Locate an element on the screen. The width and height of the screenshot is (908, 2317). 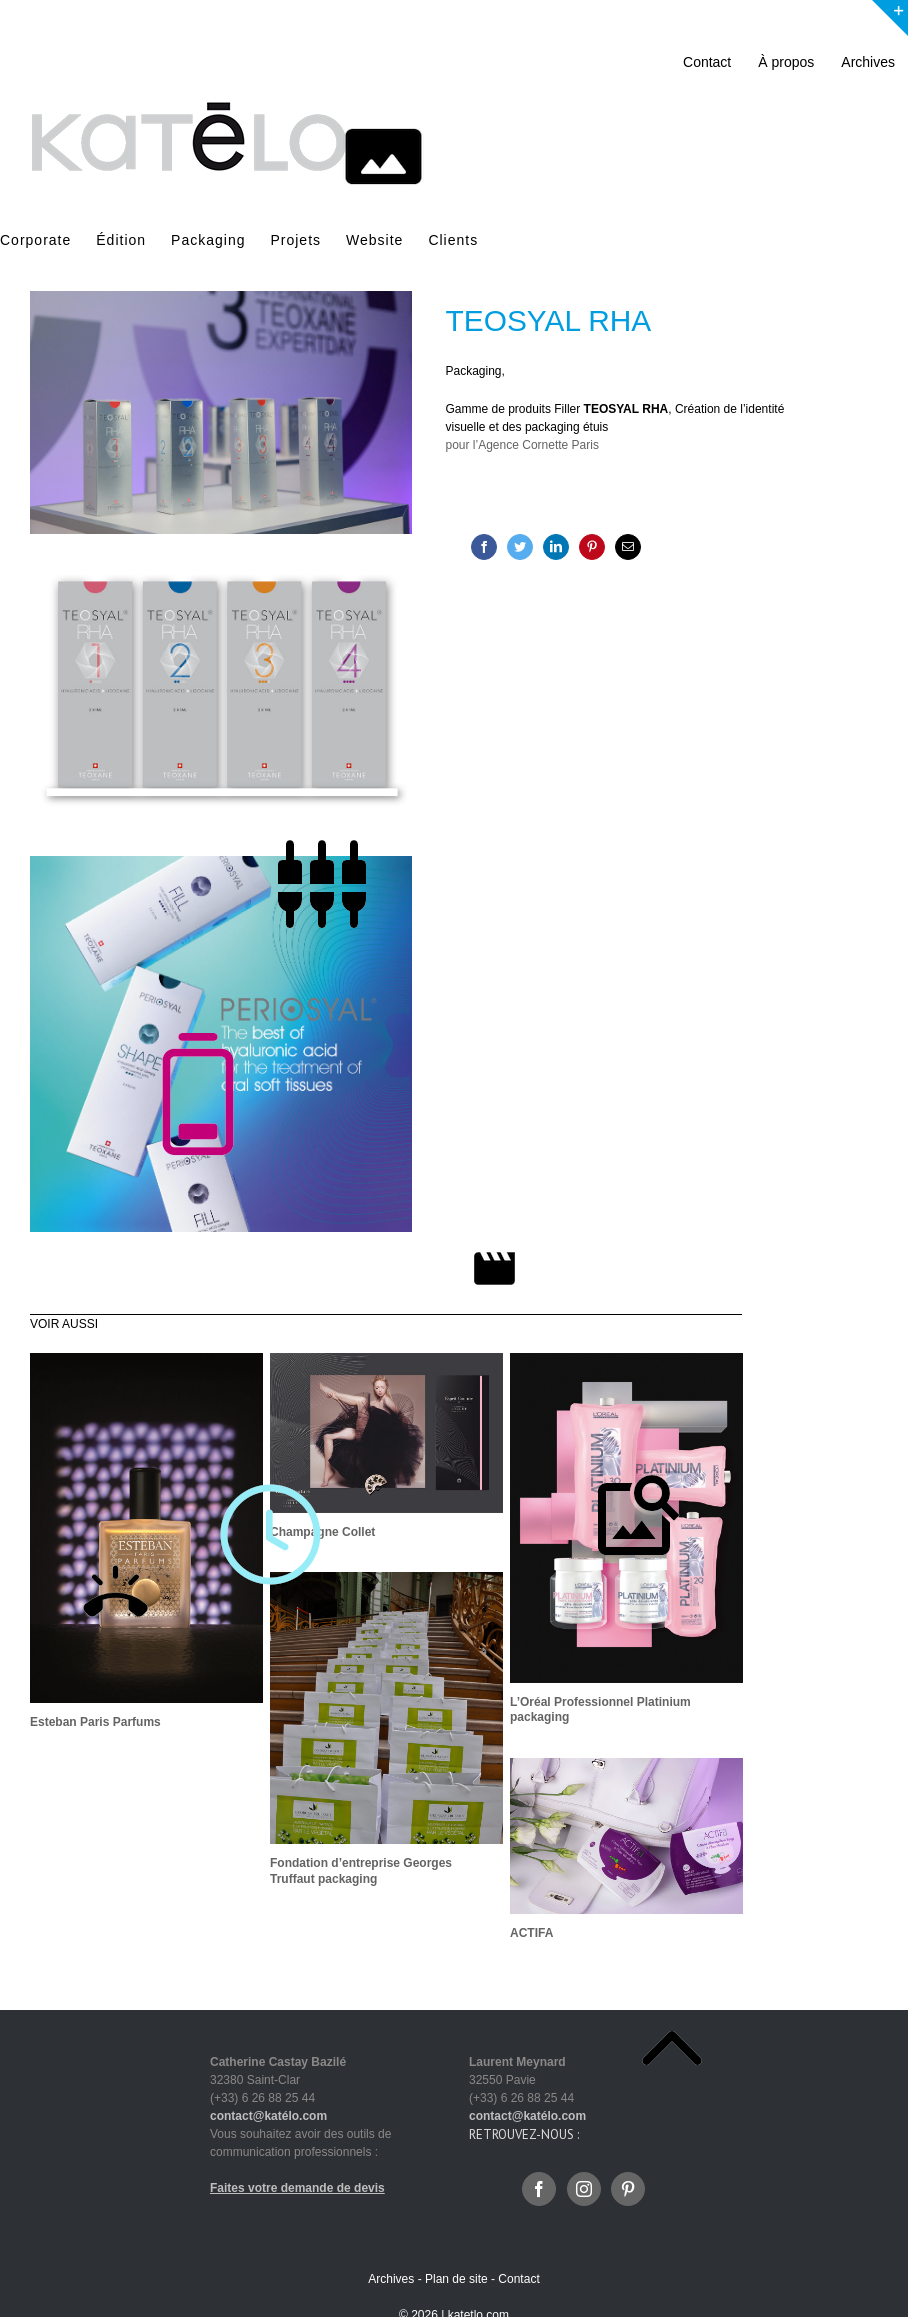
view time or timestamp information is located at coordinates (270, 1534).